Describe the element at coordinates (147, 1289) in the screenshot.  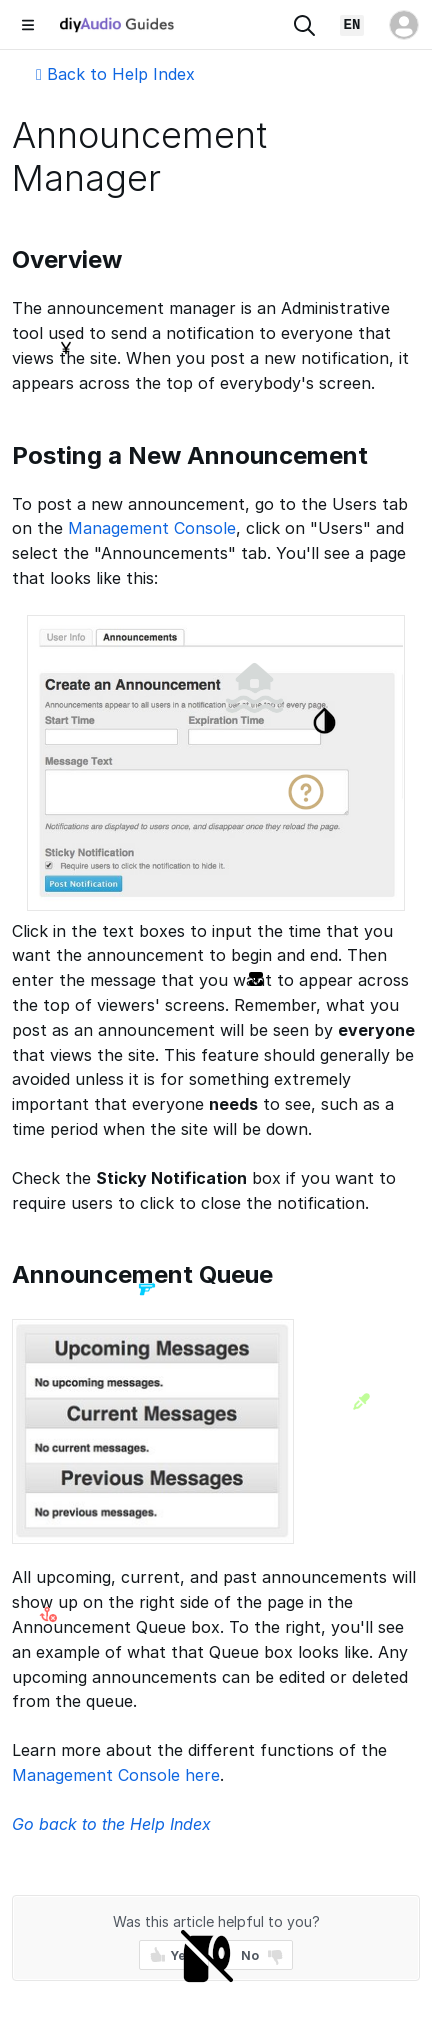
I see `indicates weapon or firearms-related content` at that location.